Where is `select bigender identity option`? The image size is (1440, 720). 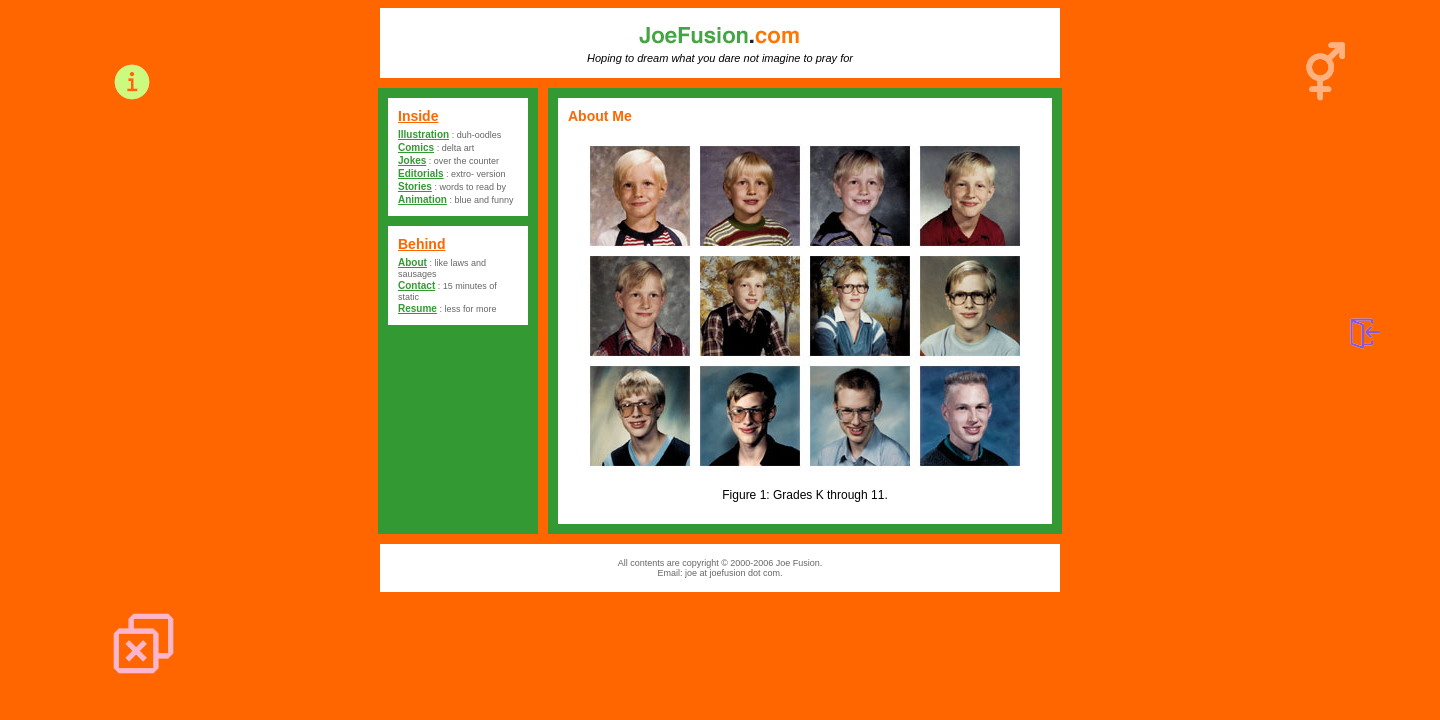 select bigender identity option is located at coordinates (1323, 70).